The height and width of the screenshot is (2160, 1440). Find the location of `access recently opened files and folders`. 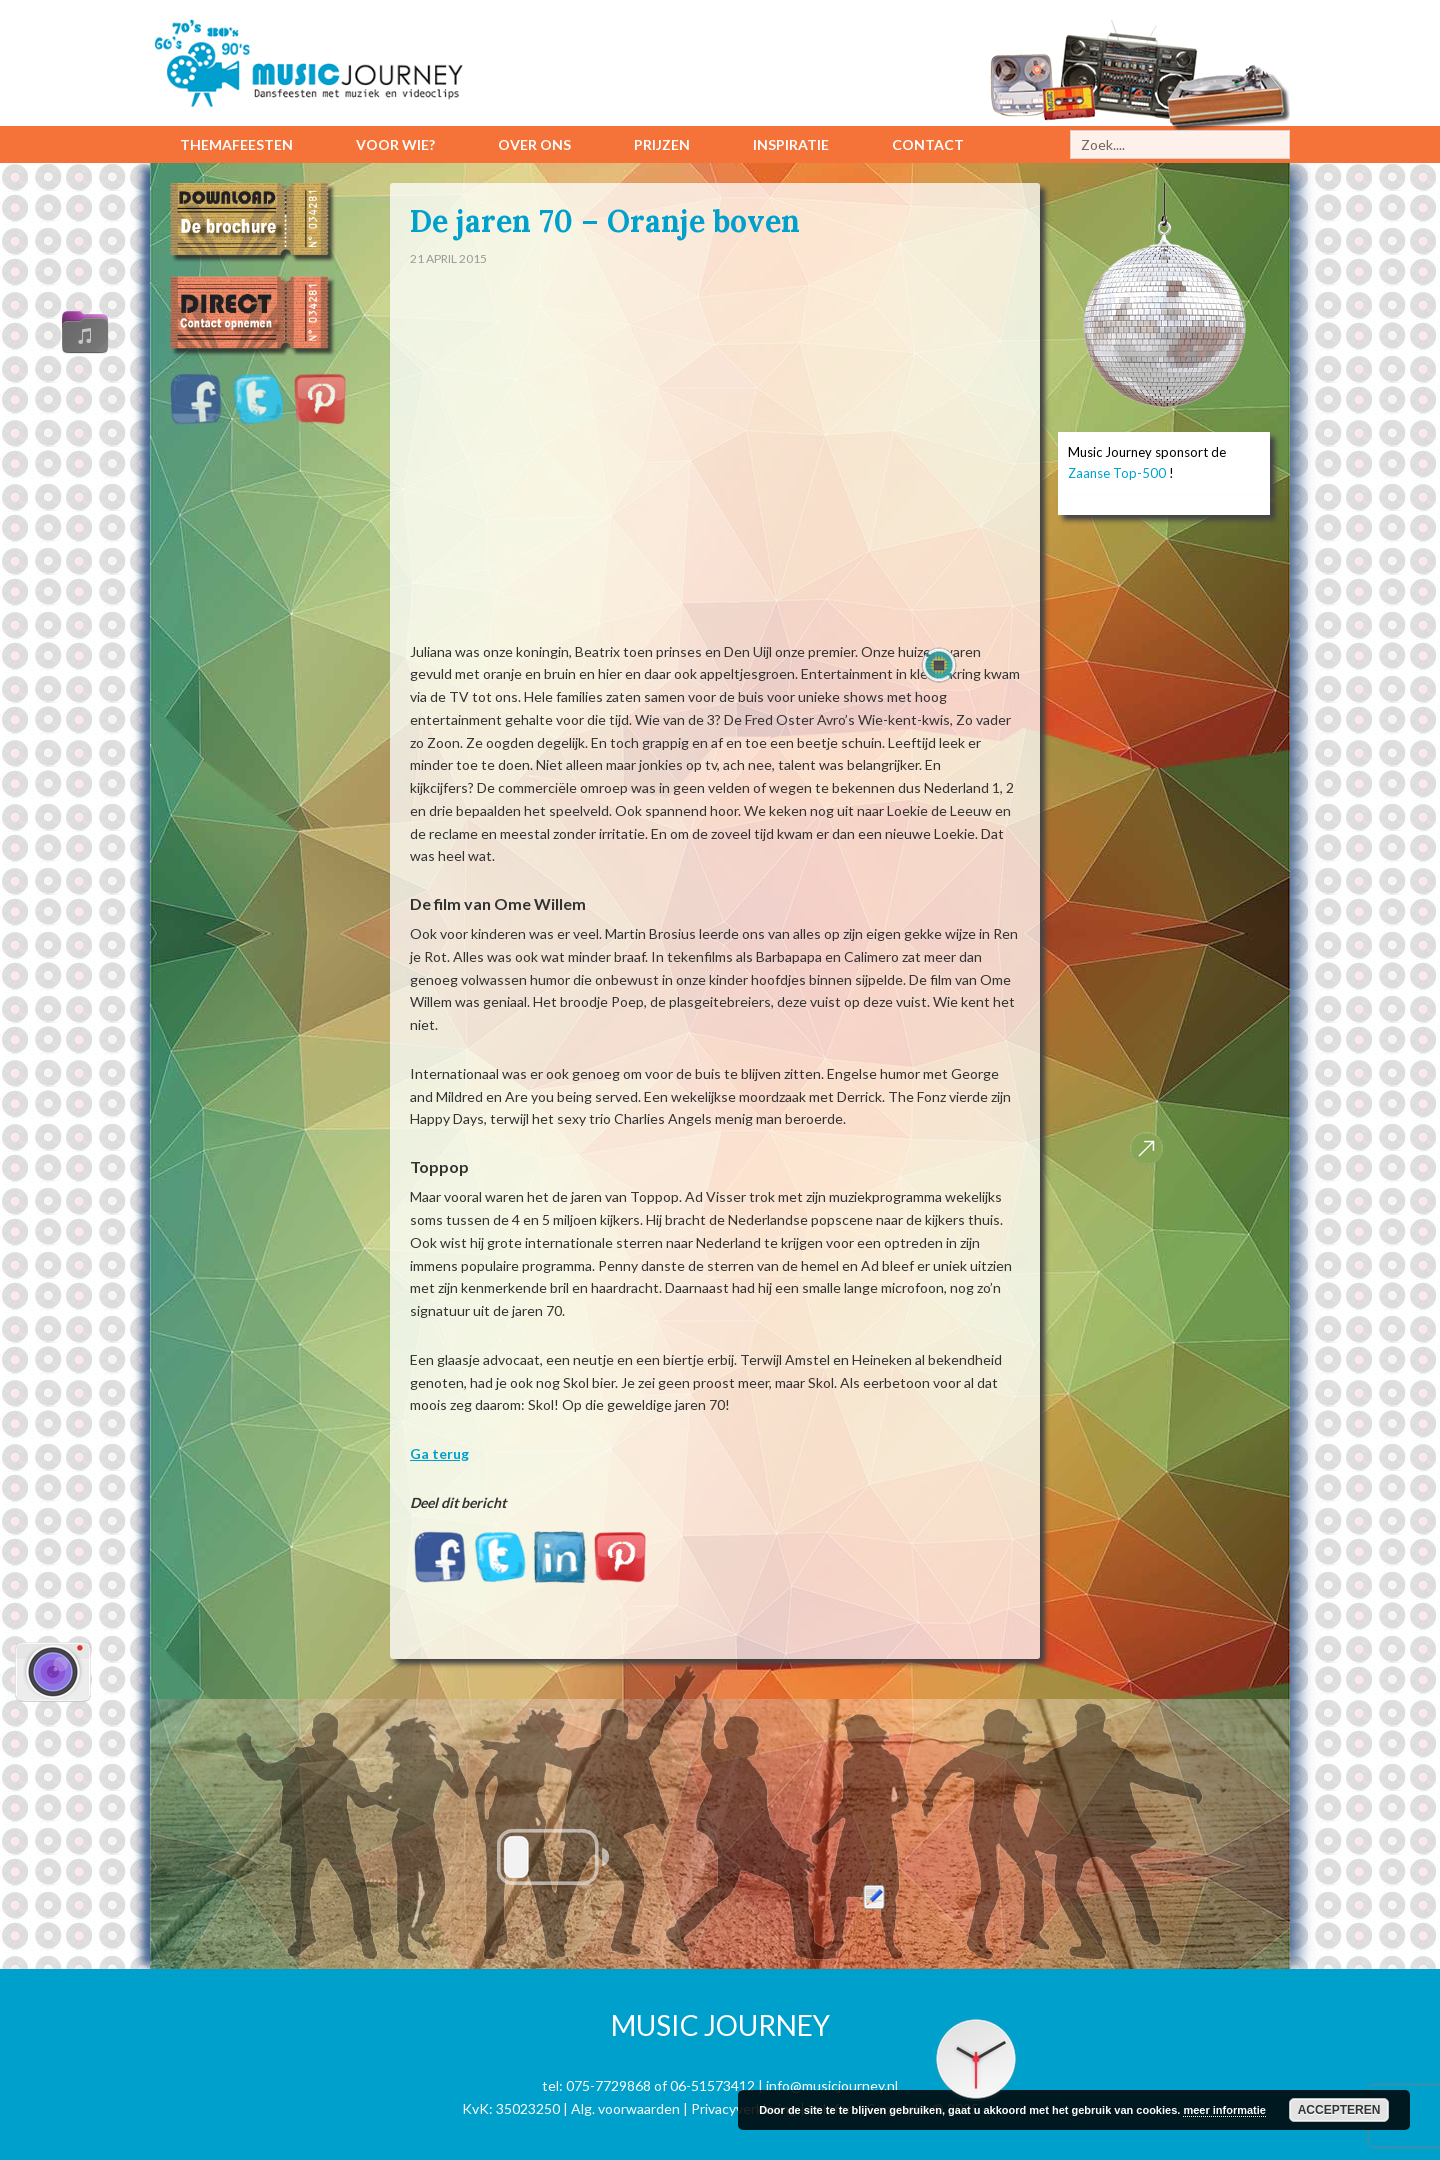

access recently opened files and folders is located at coordinates (976, 2059).